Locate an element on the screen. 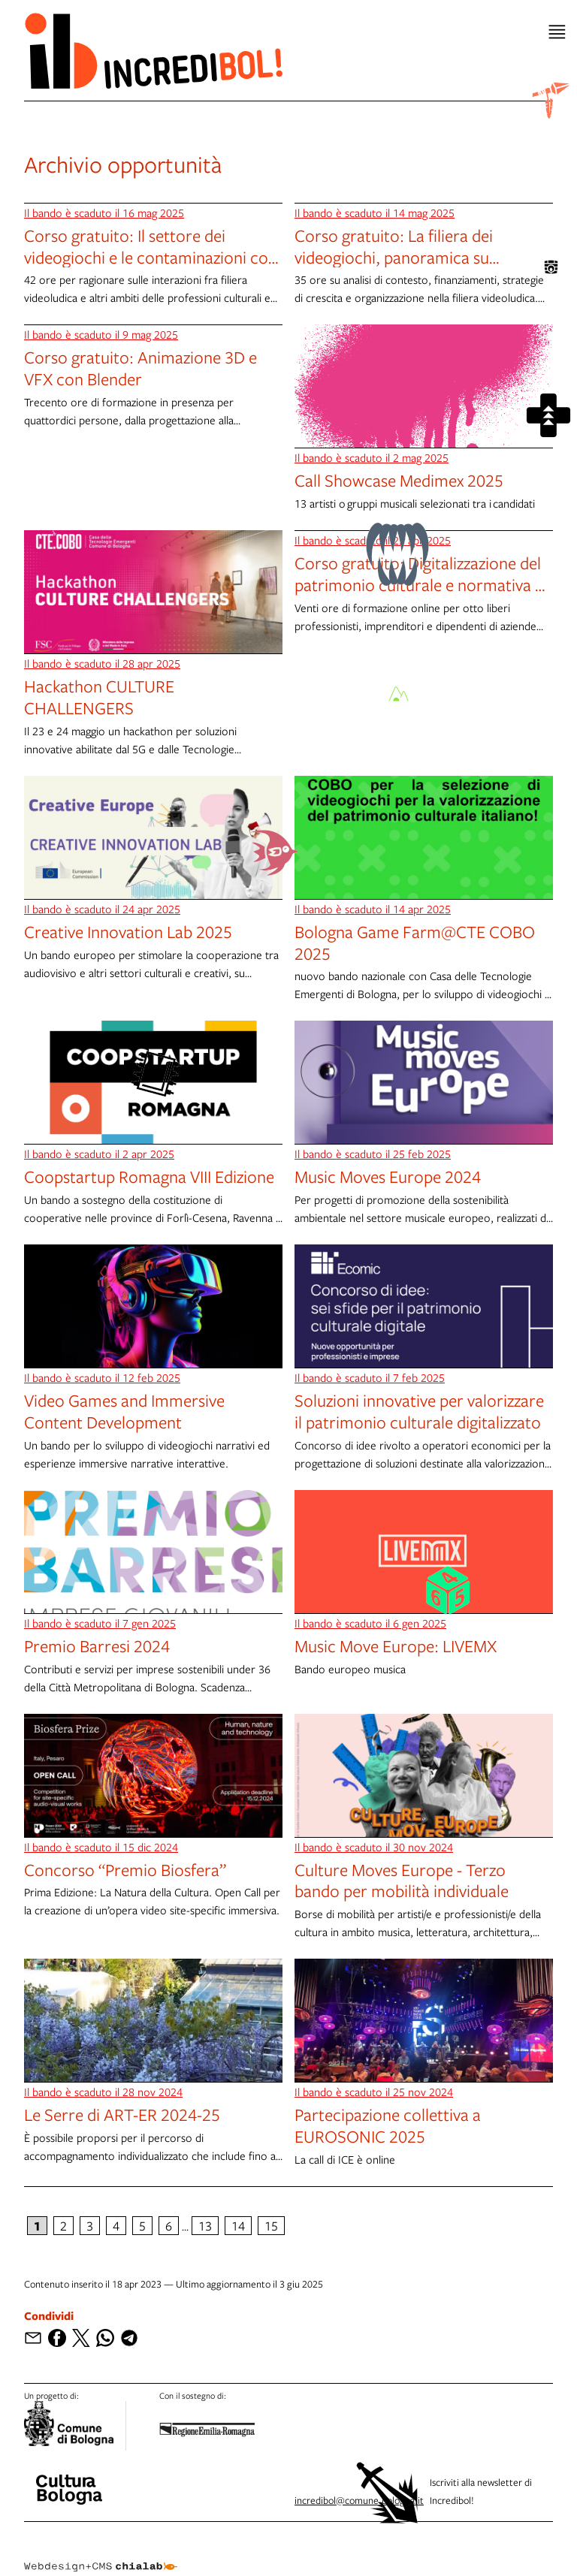 This screenshot has height=2576, width=577. increase health or healing power-up is located at coordinates (548, 415).